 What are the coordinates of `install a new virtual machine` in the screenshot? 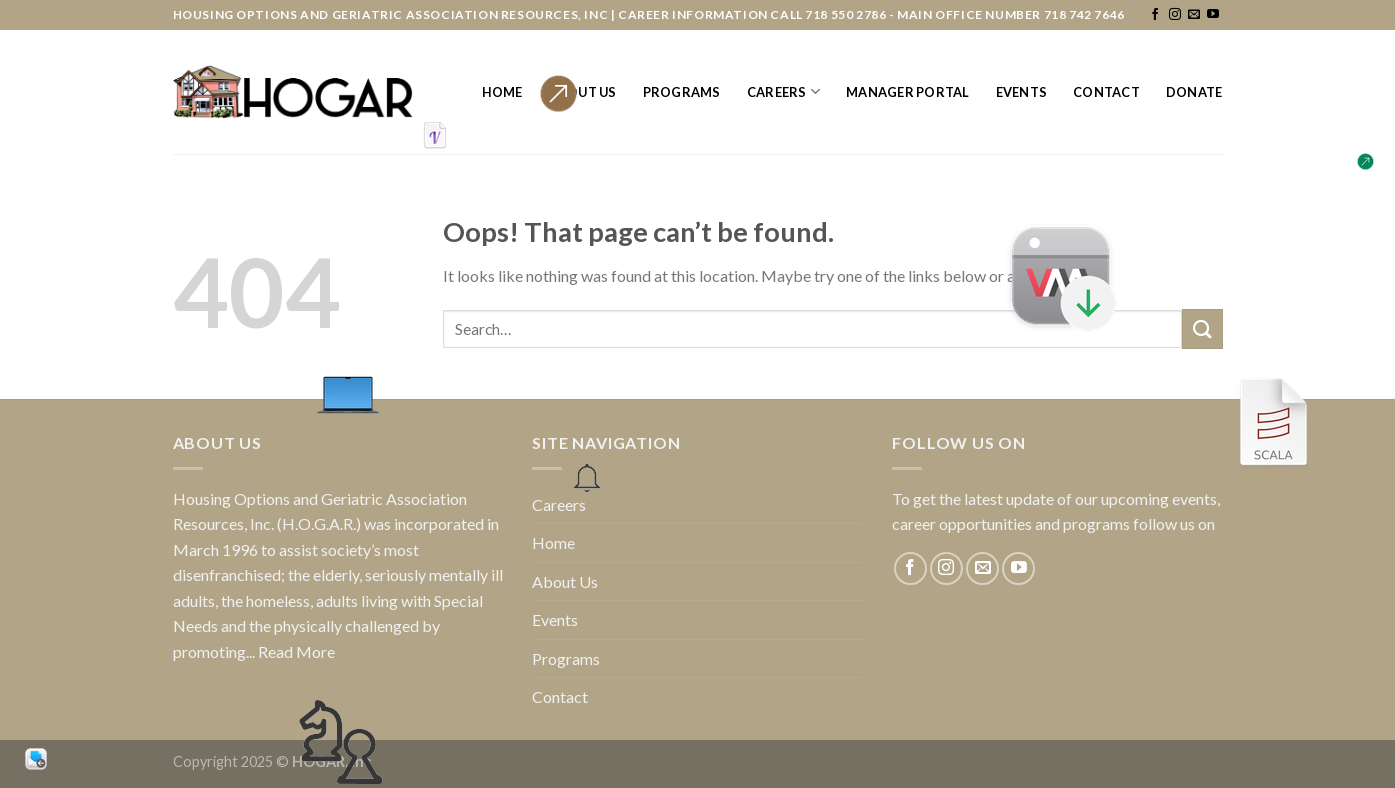 It's located at (1061, 277).